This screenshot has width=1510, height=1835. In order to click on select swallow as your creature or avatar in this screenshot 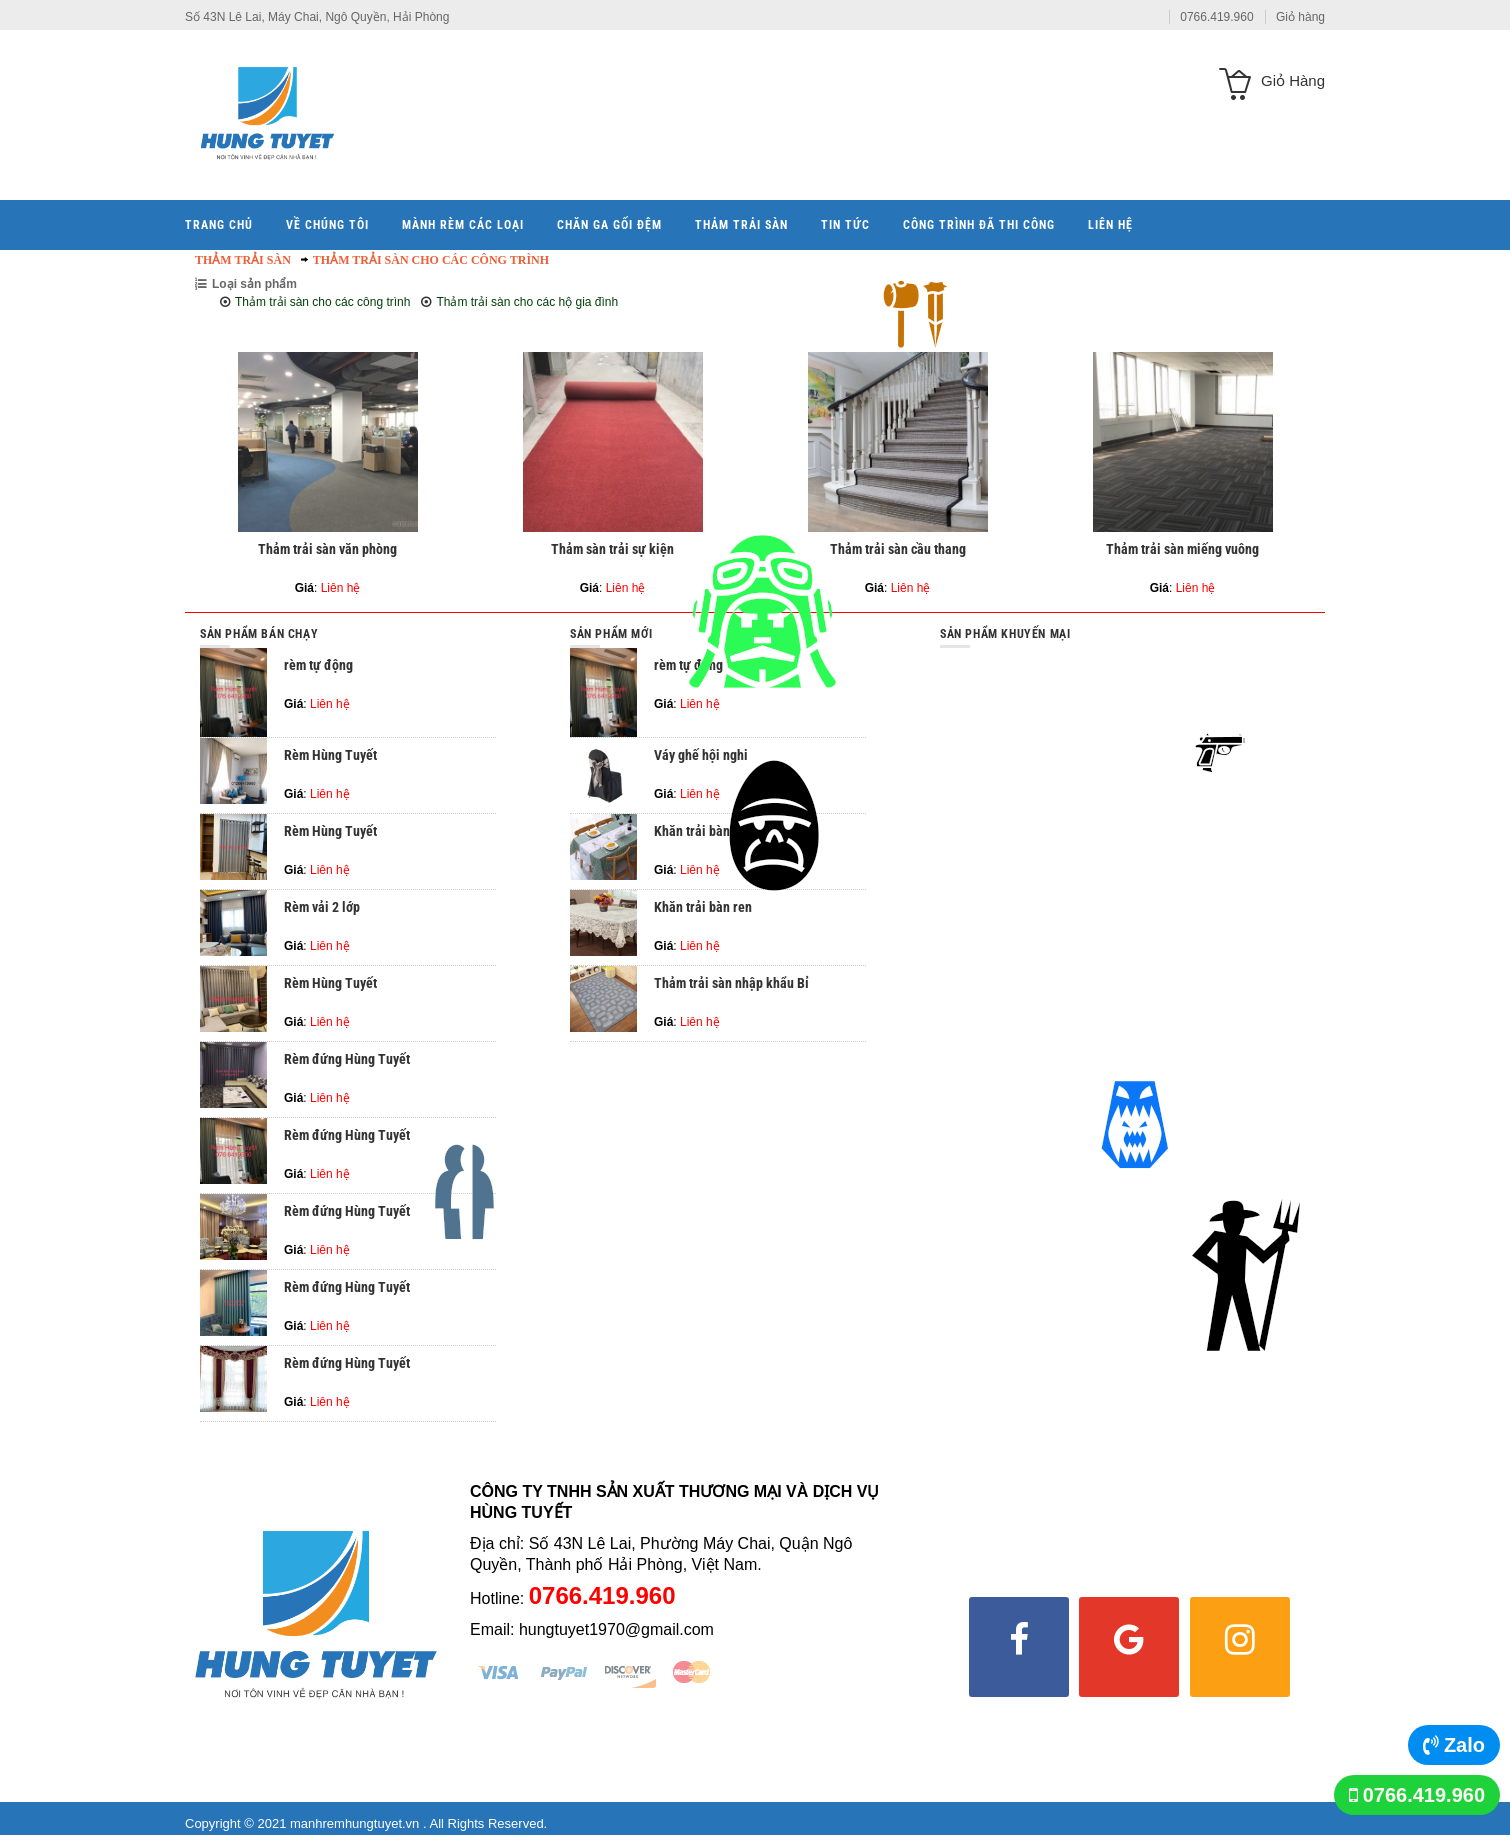, I will do `click(1136, 1124)`.